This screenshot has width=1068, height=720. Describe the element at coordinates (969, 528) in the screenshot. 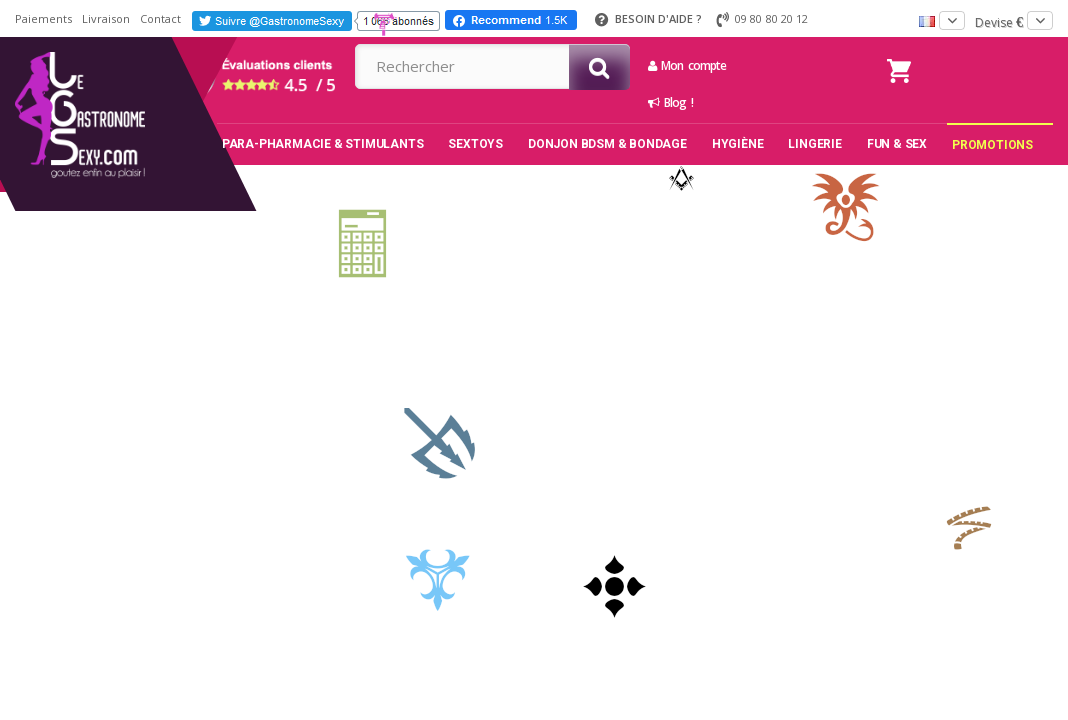

I see `access measurement or dimension tools` at that location.